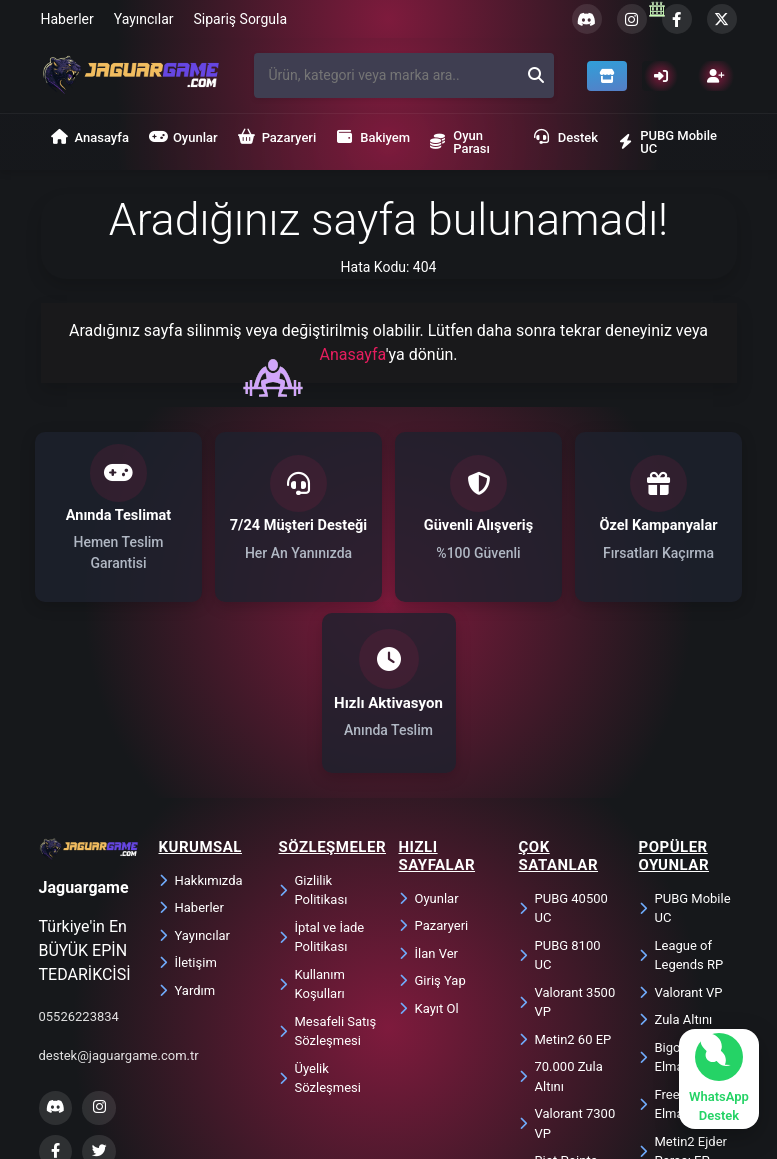 Image resolution: width=777 pixels, height=1159 pixels. Describe the element at coordinates (657, 9) in the screenshot. I see `access laboratory or science features` at that location.